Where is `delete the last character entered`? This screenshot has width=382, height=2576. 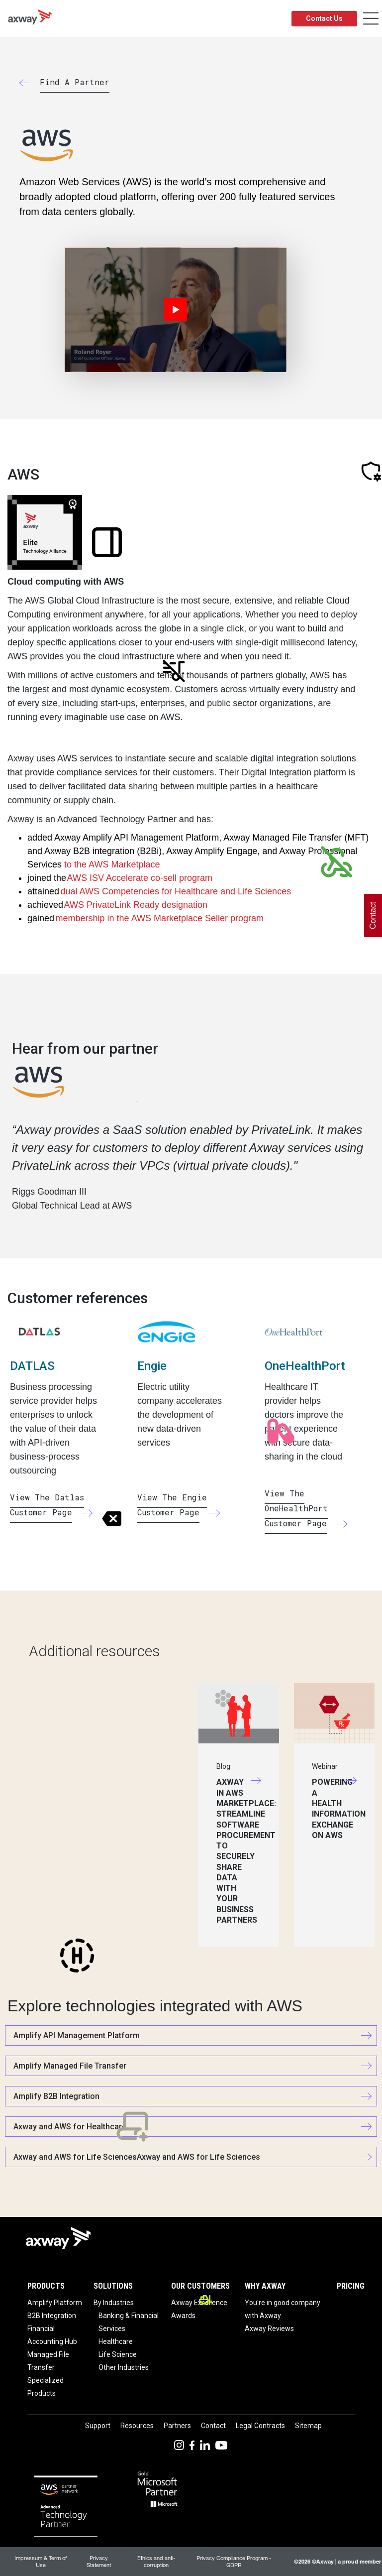 delete the last character entered is located at coordinates (111, 1518).